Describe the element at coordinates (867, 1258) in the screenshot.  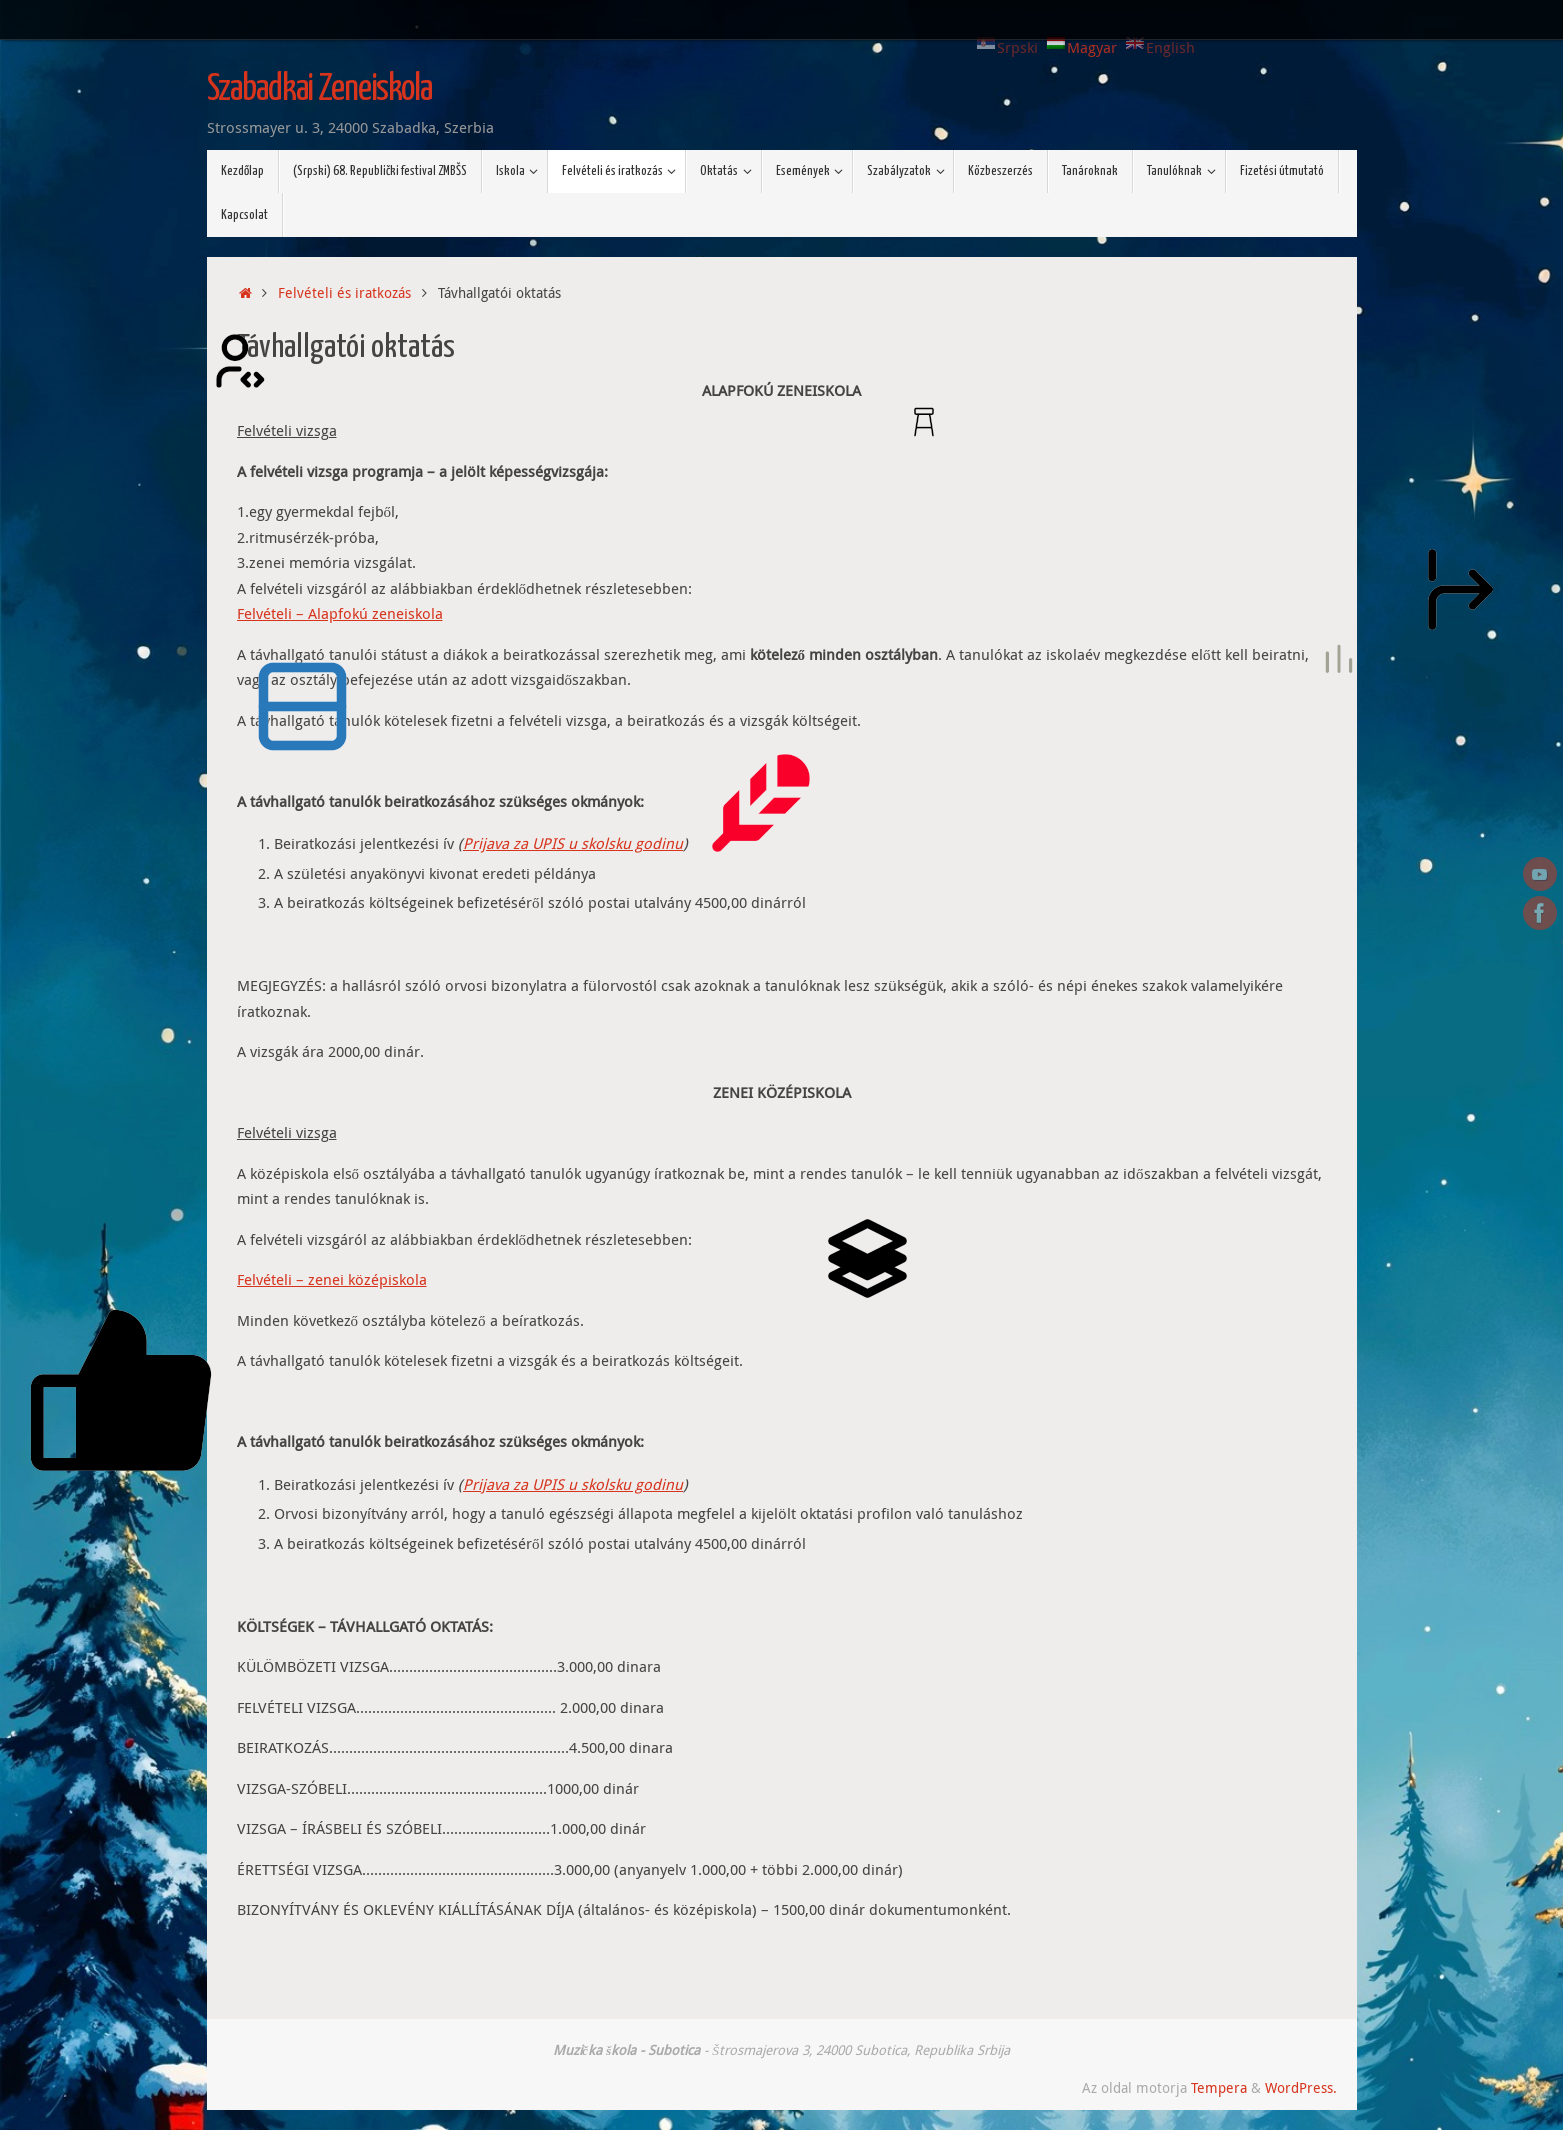
I see `view middle layer in a stack` at that location.